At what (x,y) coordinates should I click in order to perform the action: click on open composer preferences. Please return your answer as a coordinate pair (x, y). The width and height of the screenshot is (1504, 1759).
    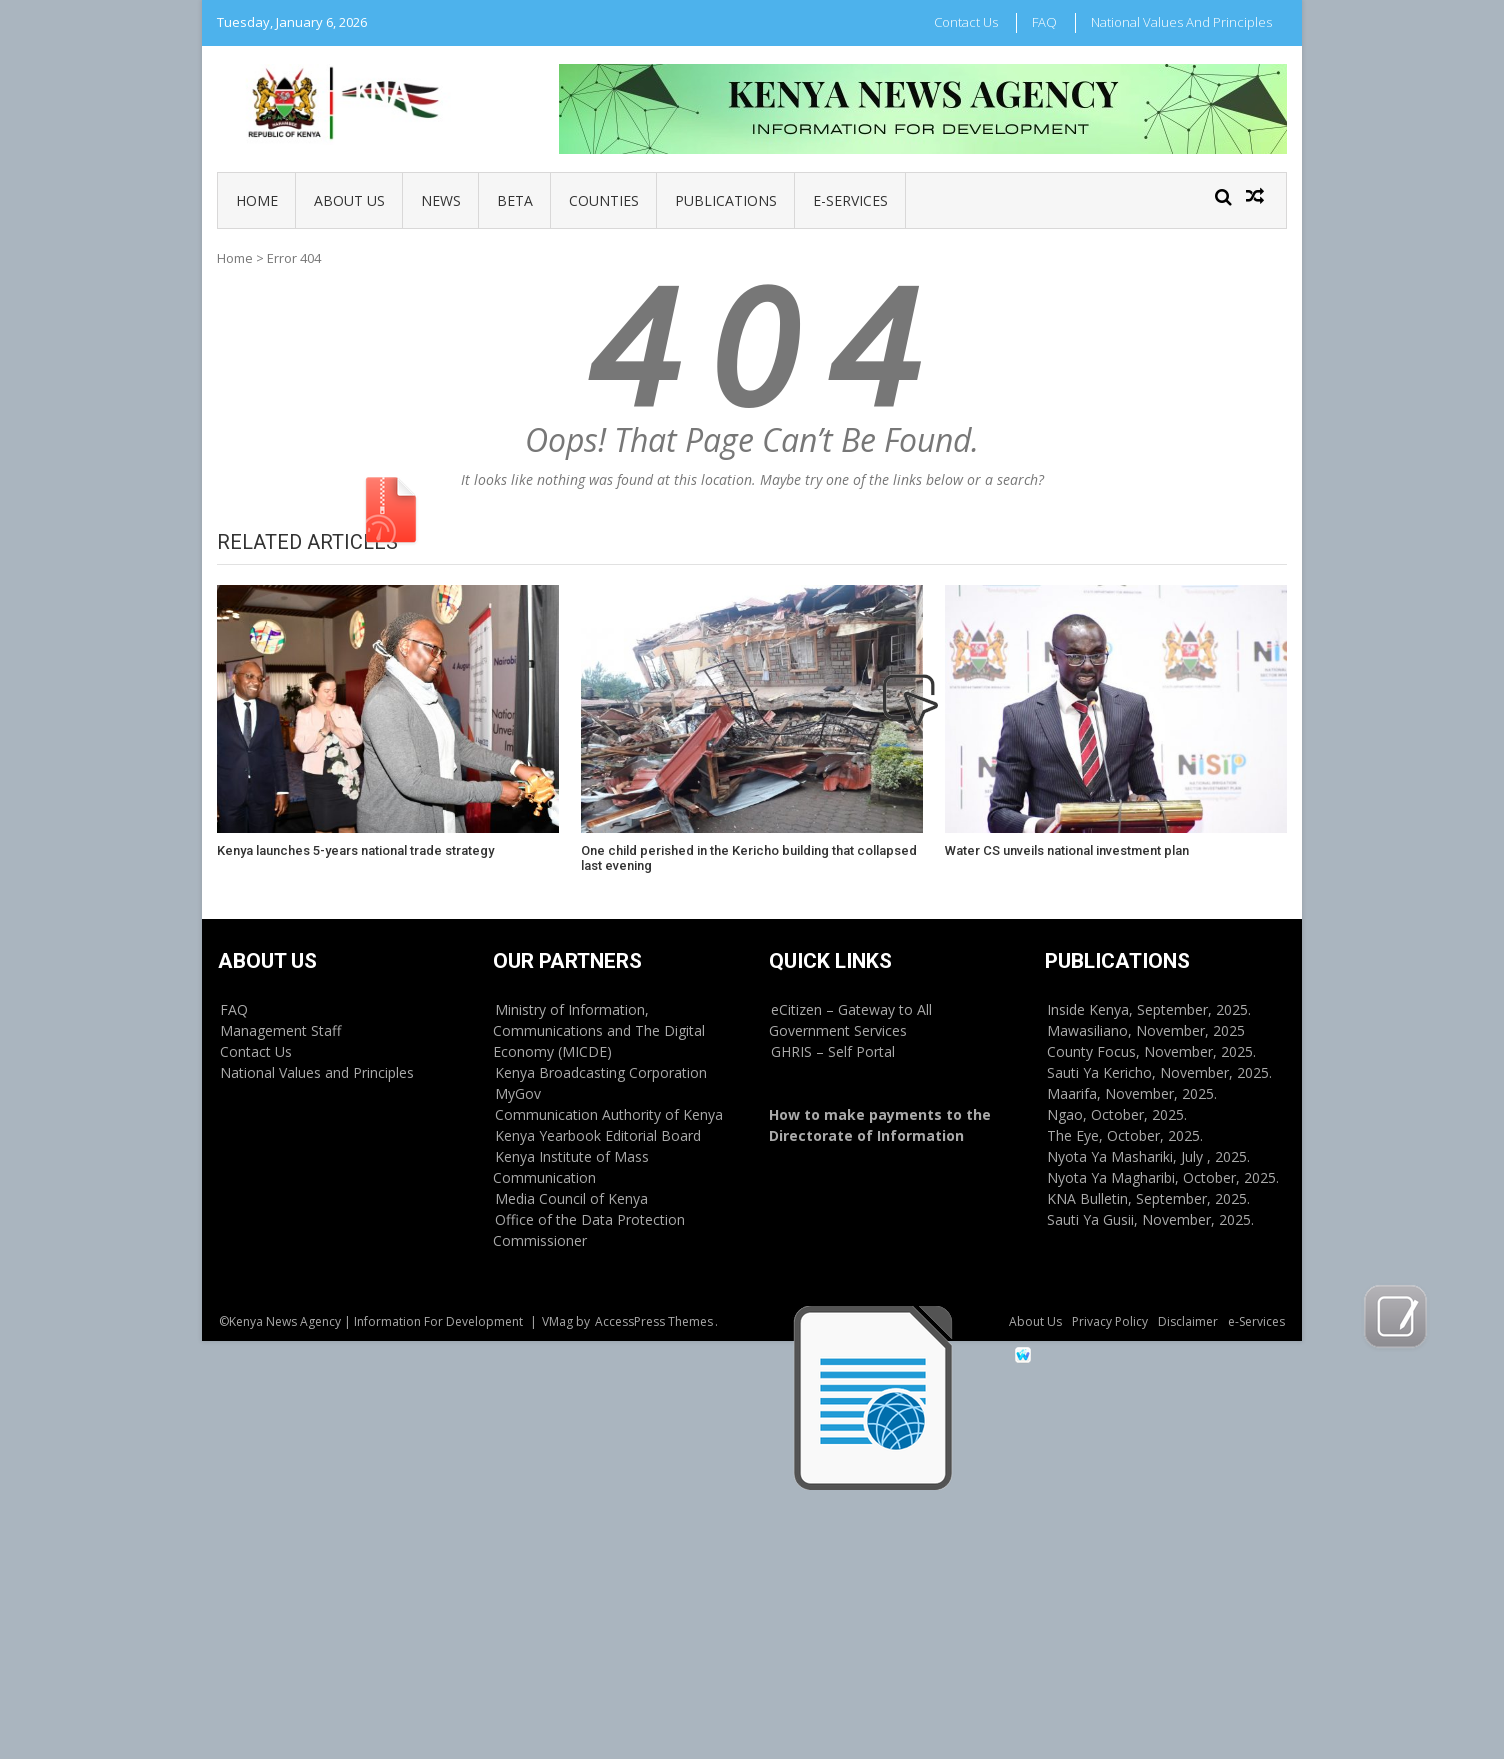
    Looking at the image, I should click on (1395, 1317).